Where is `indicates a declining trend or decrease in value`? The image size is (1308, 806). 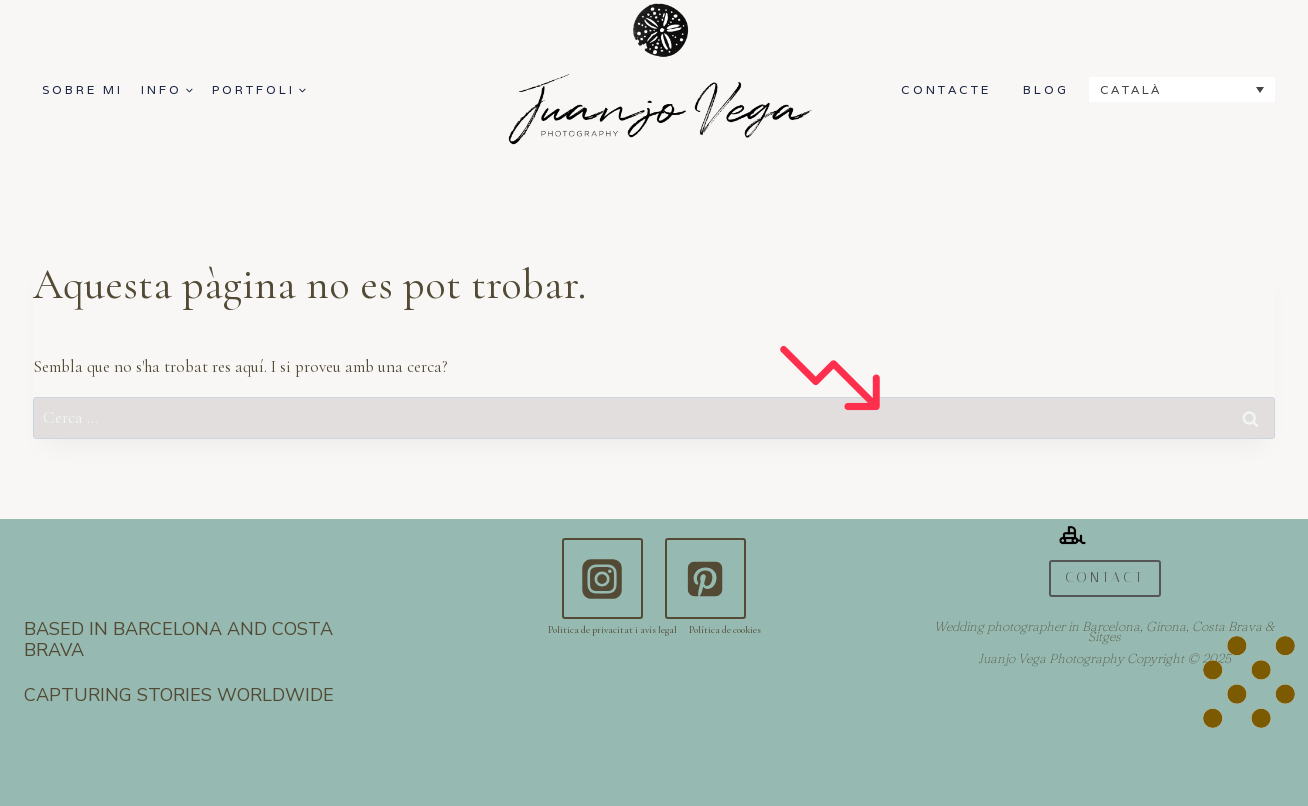 indicates a declining trend or decrease in value is located at coordinates (830, 378).